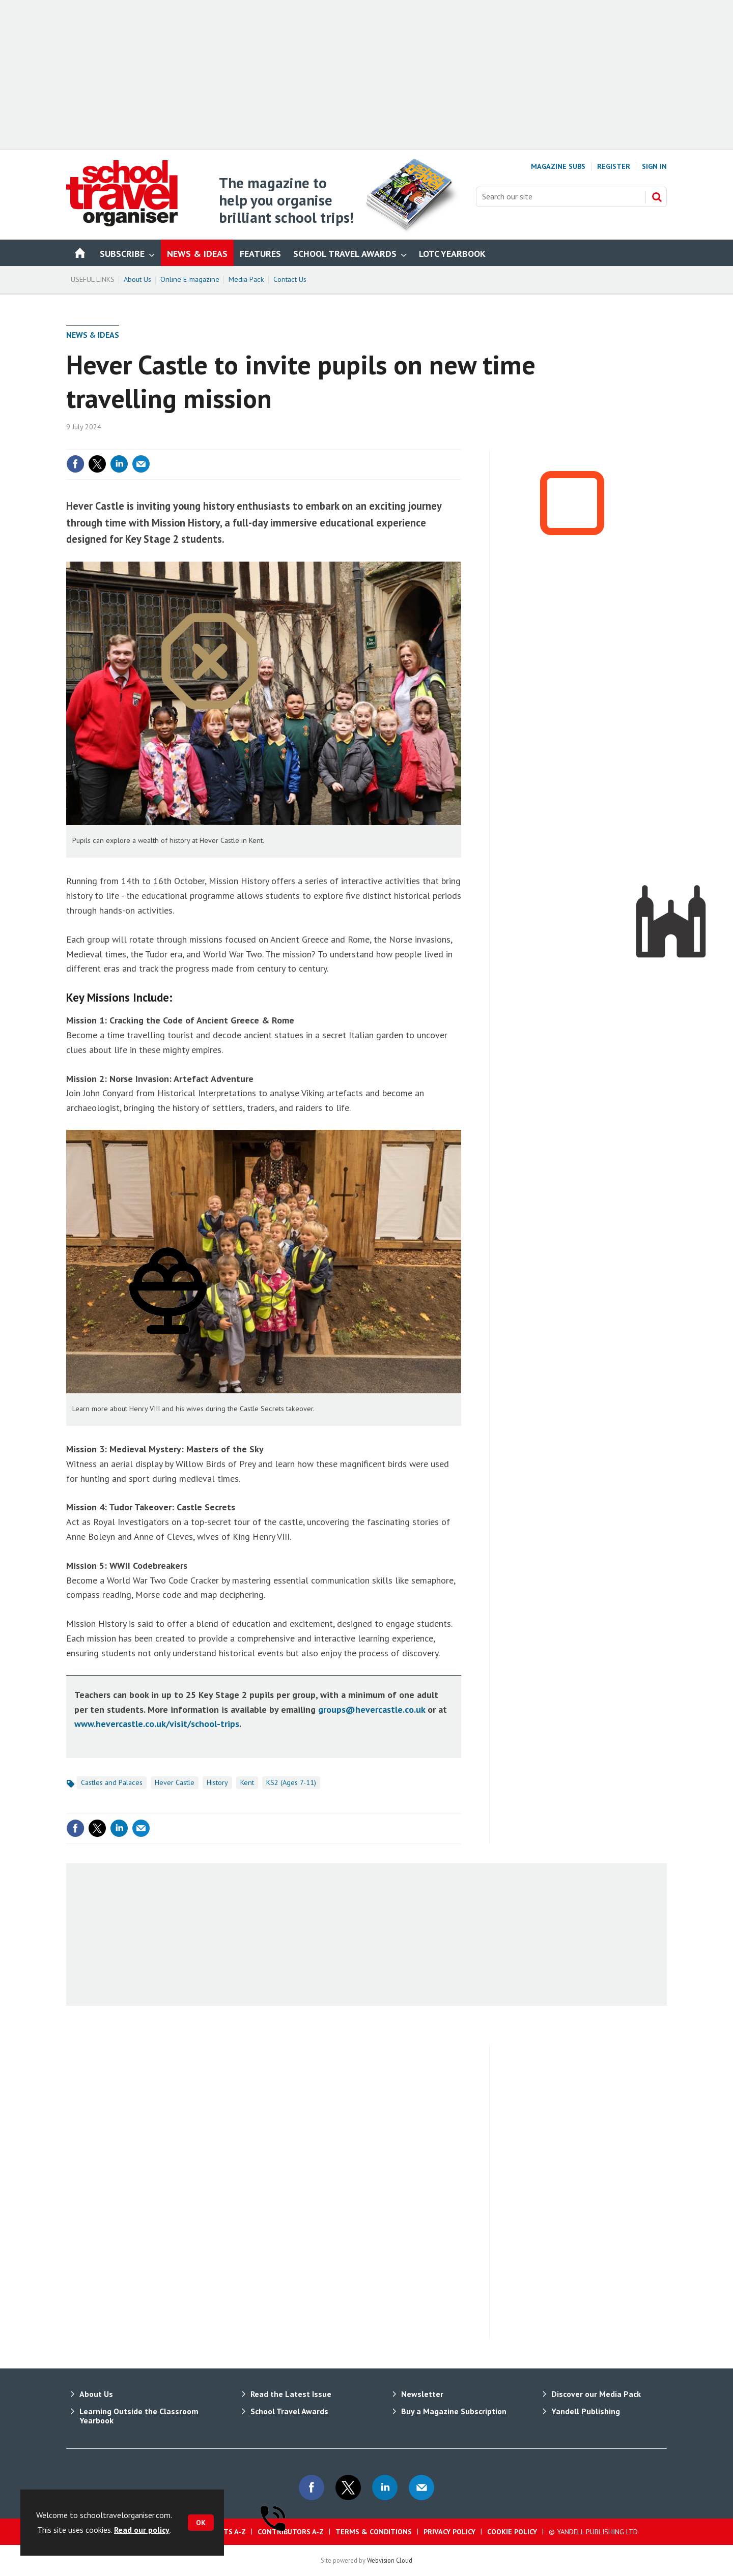  Describe the element at coordinates (273, 2519) in the screenshot. I see `indicates an active phone call in progress` at that location.